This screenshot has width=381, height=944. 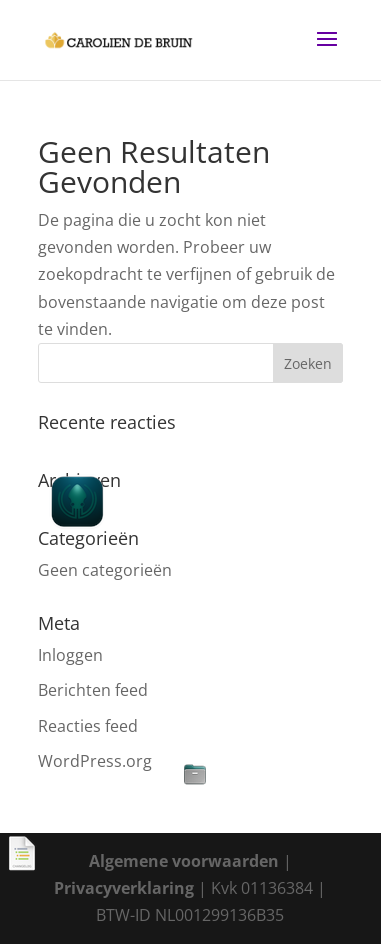 I want to click on open gitkraken git client, so click(x=77, y=501).